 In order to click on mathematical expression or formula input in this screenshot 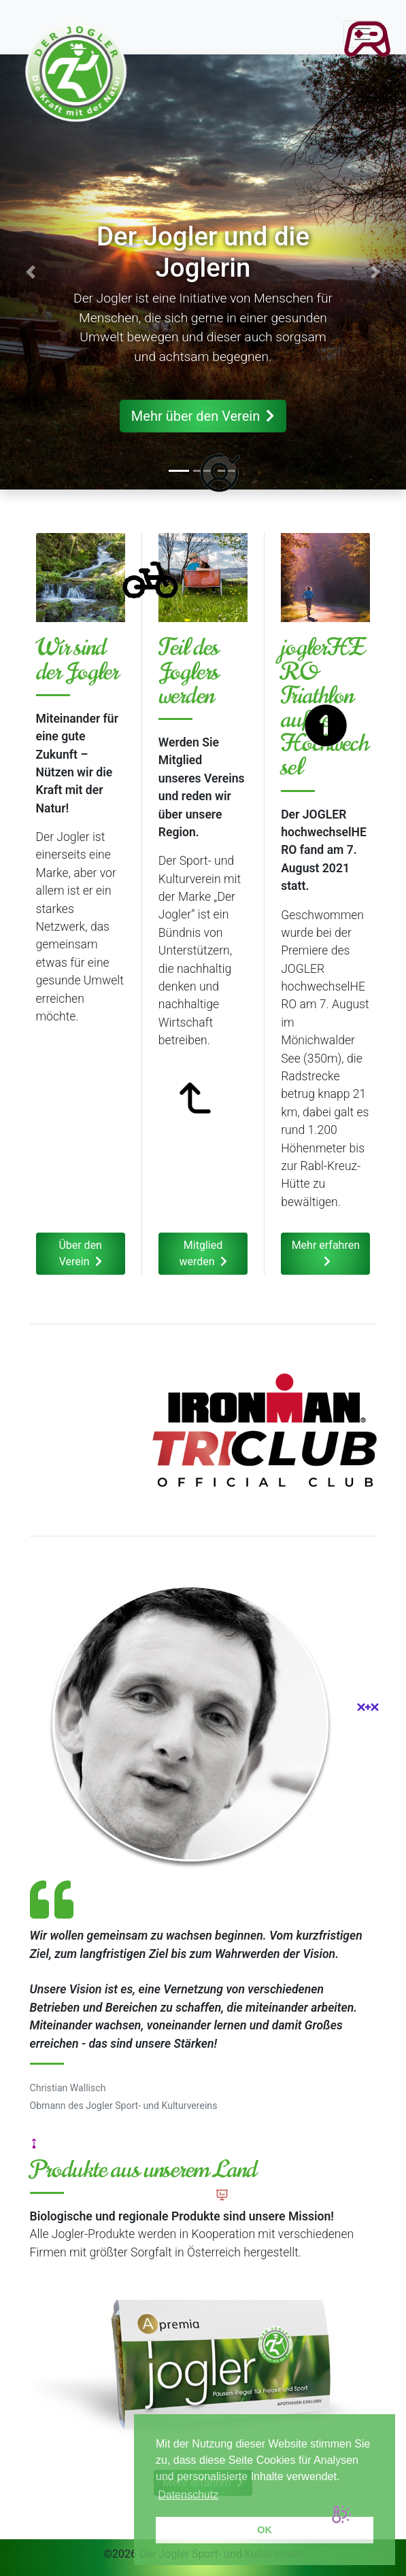, I will do `click(368, 1707)`.